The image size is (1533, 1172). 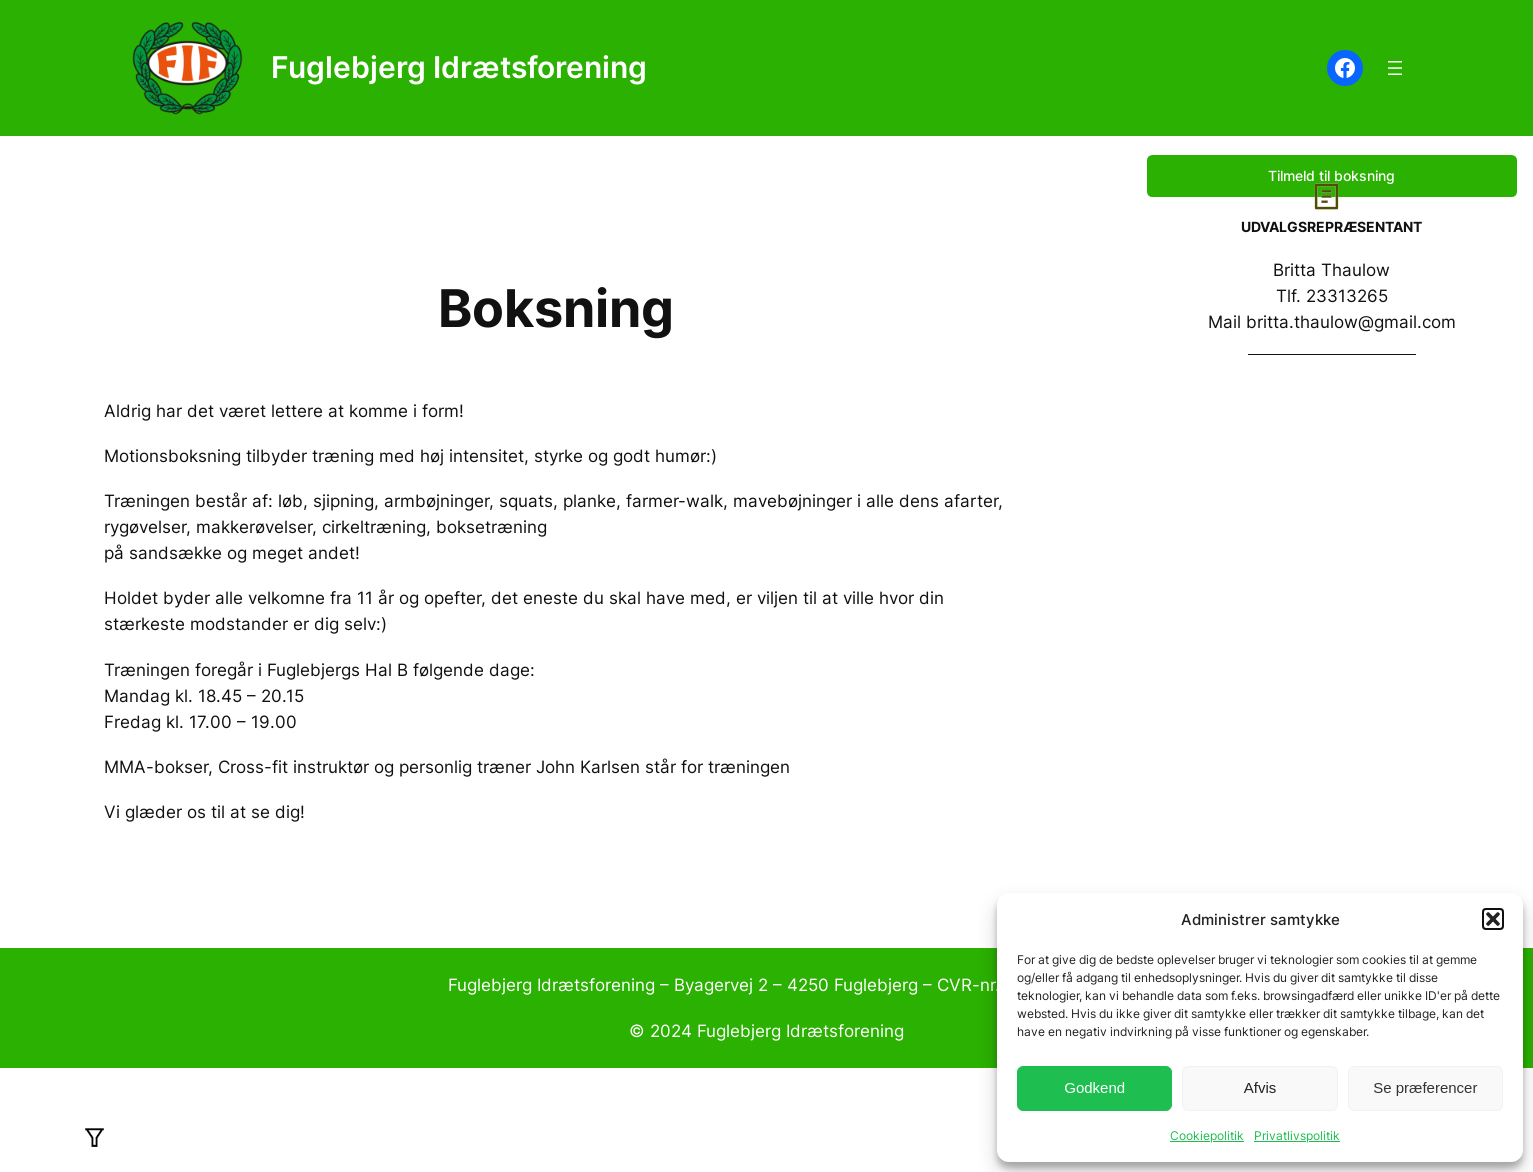 What do you see at coordinates (1326, 196) in the screenshot?
I see `view document list` at bounding box center [1326, 196].